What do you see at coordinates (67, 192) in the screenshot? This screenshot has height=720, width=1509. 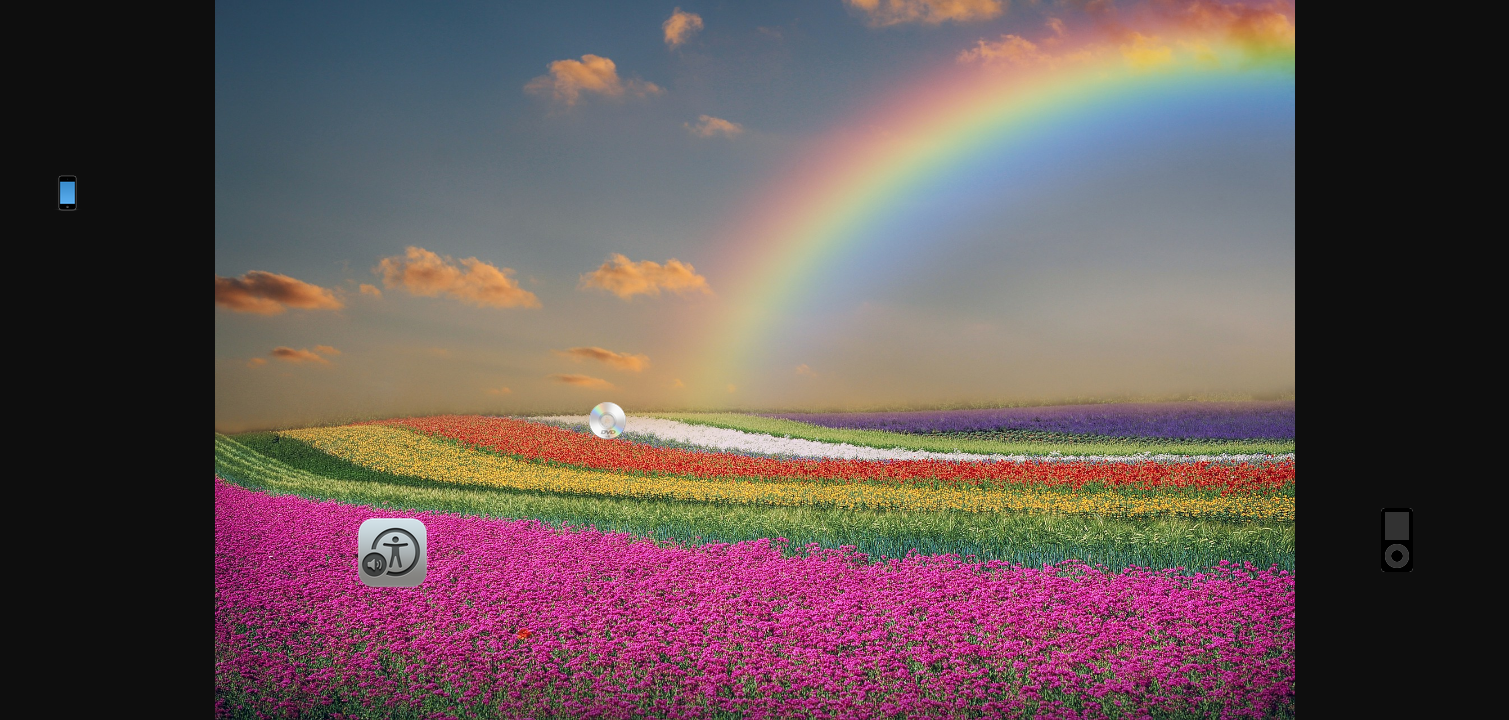 I see `iPod touch device icon` at bounding box center [67, 192].